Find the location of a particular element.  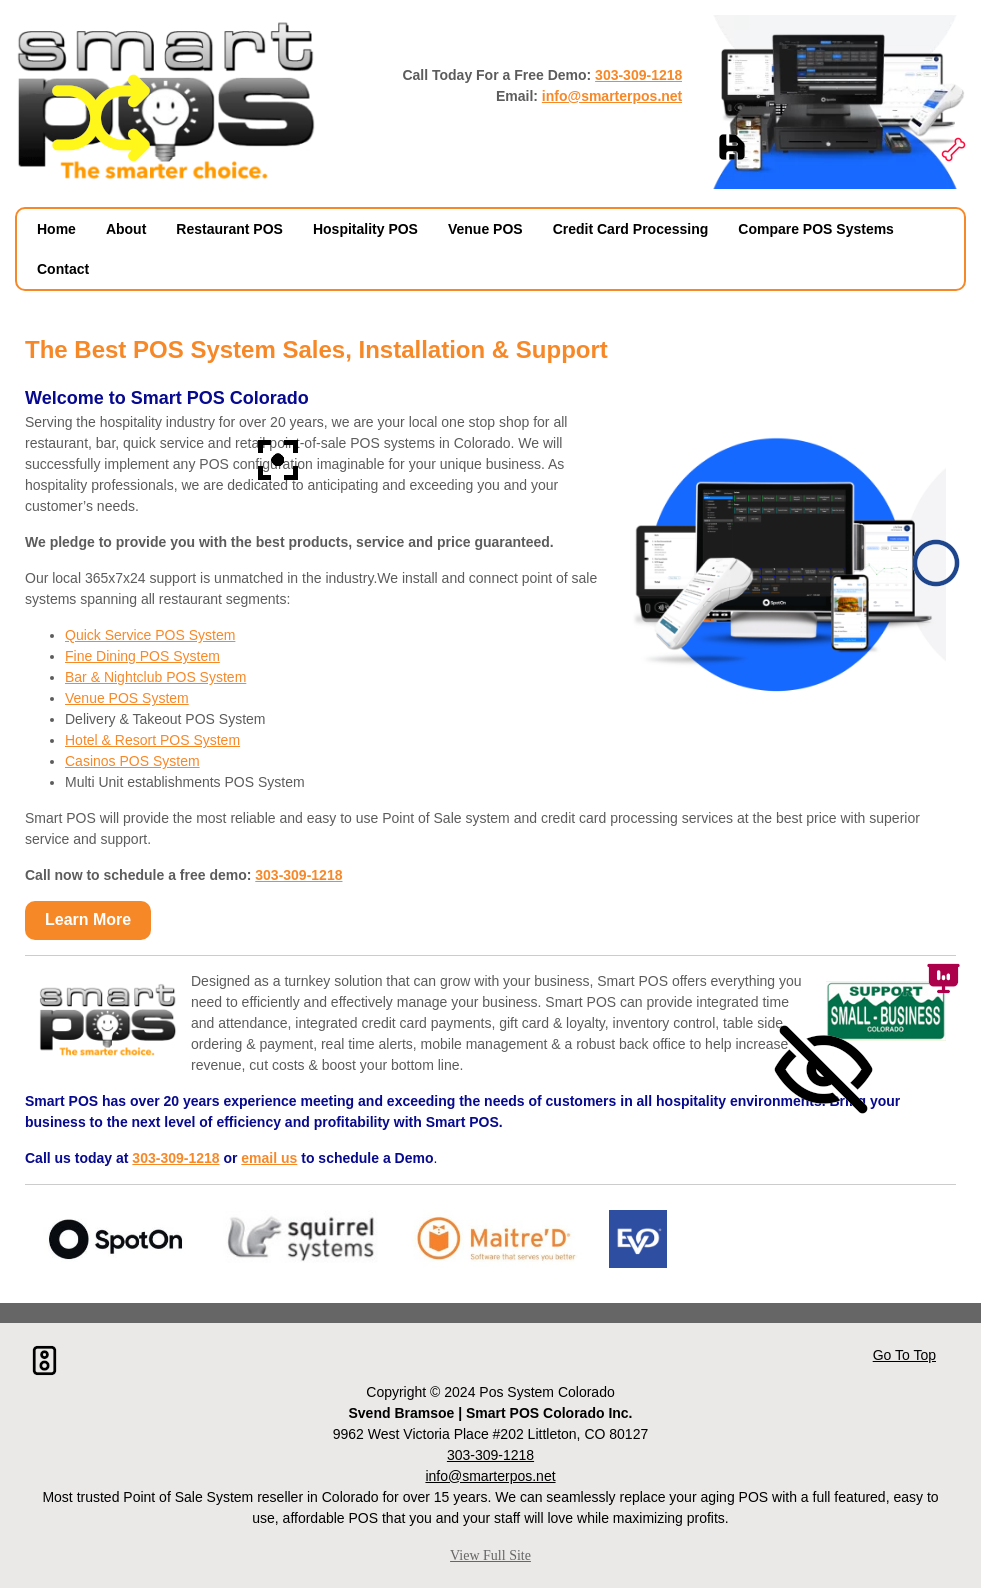

unselected radio button option is located at coordinates (936, 563).